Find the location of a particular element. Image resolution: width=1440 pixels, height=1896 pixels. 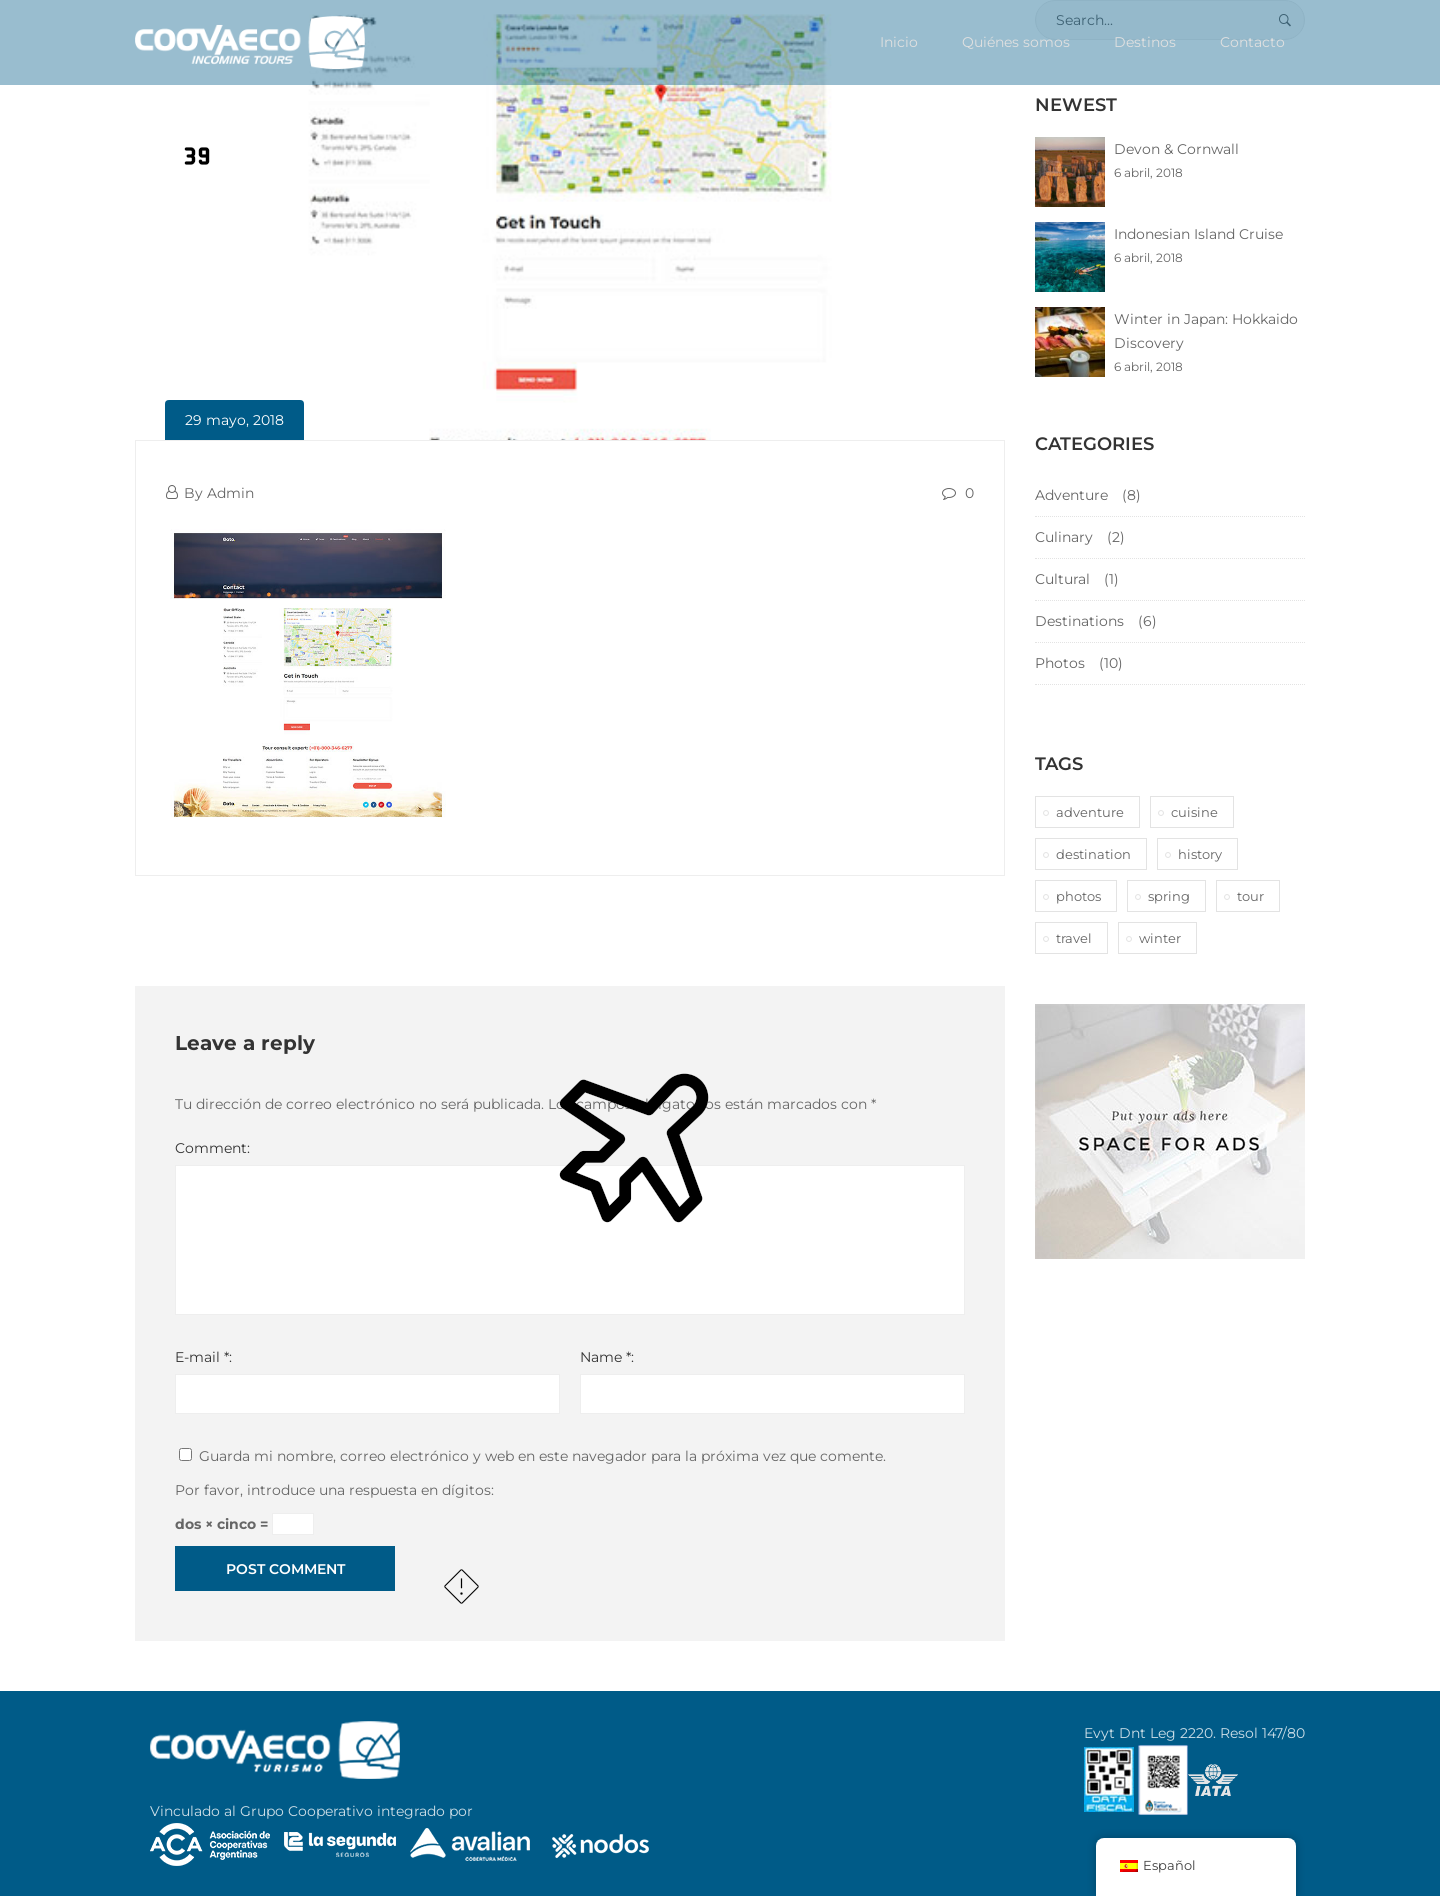

displays the number 39 as a count or quantity indicator is located at coordinates (197, 156).